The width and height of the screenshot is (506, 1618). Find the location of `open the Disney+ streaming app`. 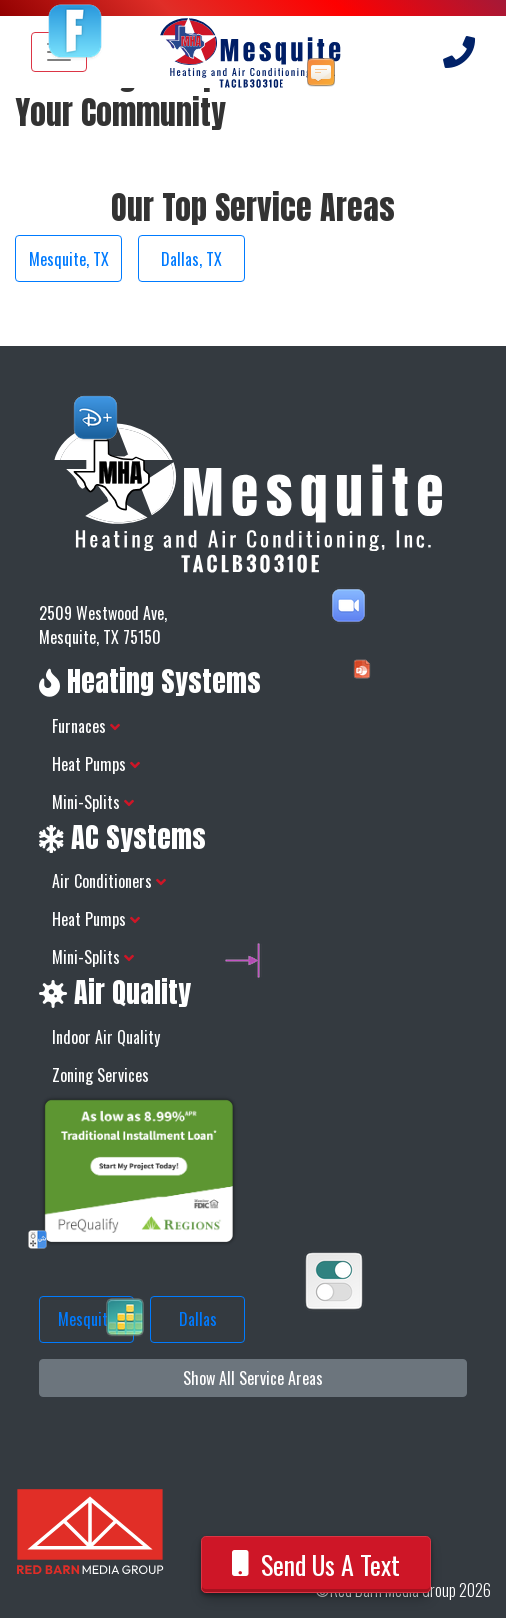

open the Disney+ streaming app is located at coordinates (95, 417).